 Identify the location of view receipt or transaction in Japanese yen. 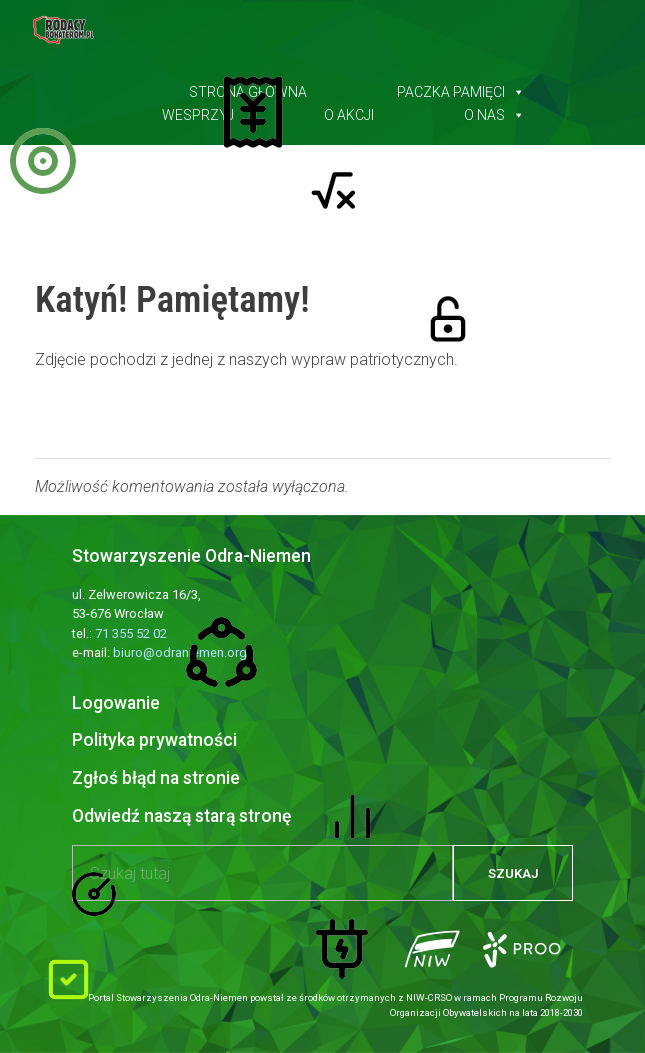
(253, 112).